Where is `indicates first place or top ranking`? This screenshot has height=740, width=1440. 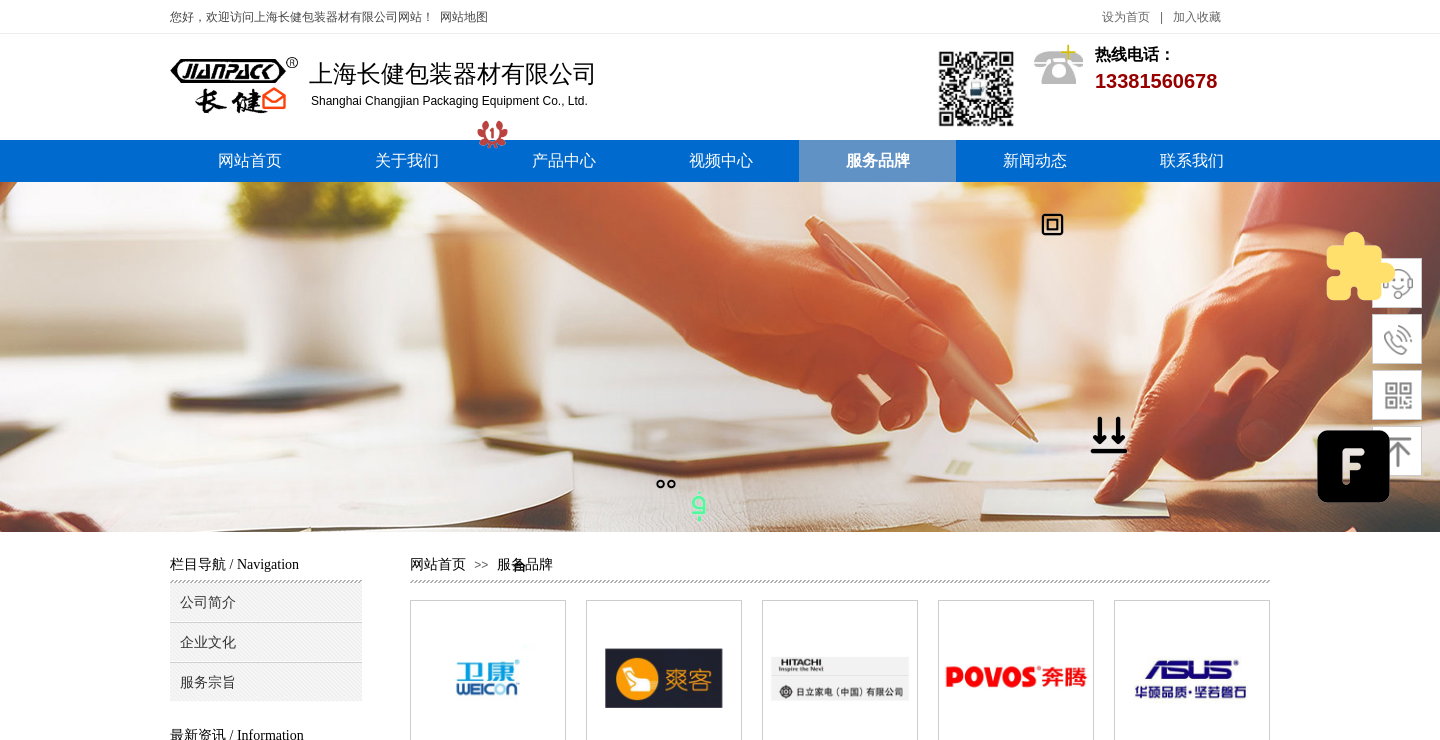 indicates first place or top ranking is located at coordinates (492, 134).